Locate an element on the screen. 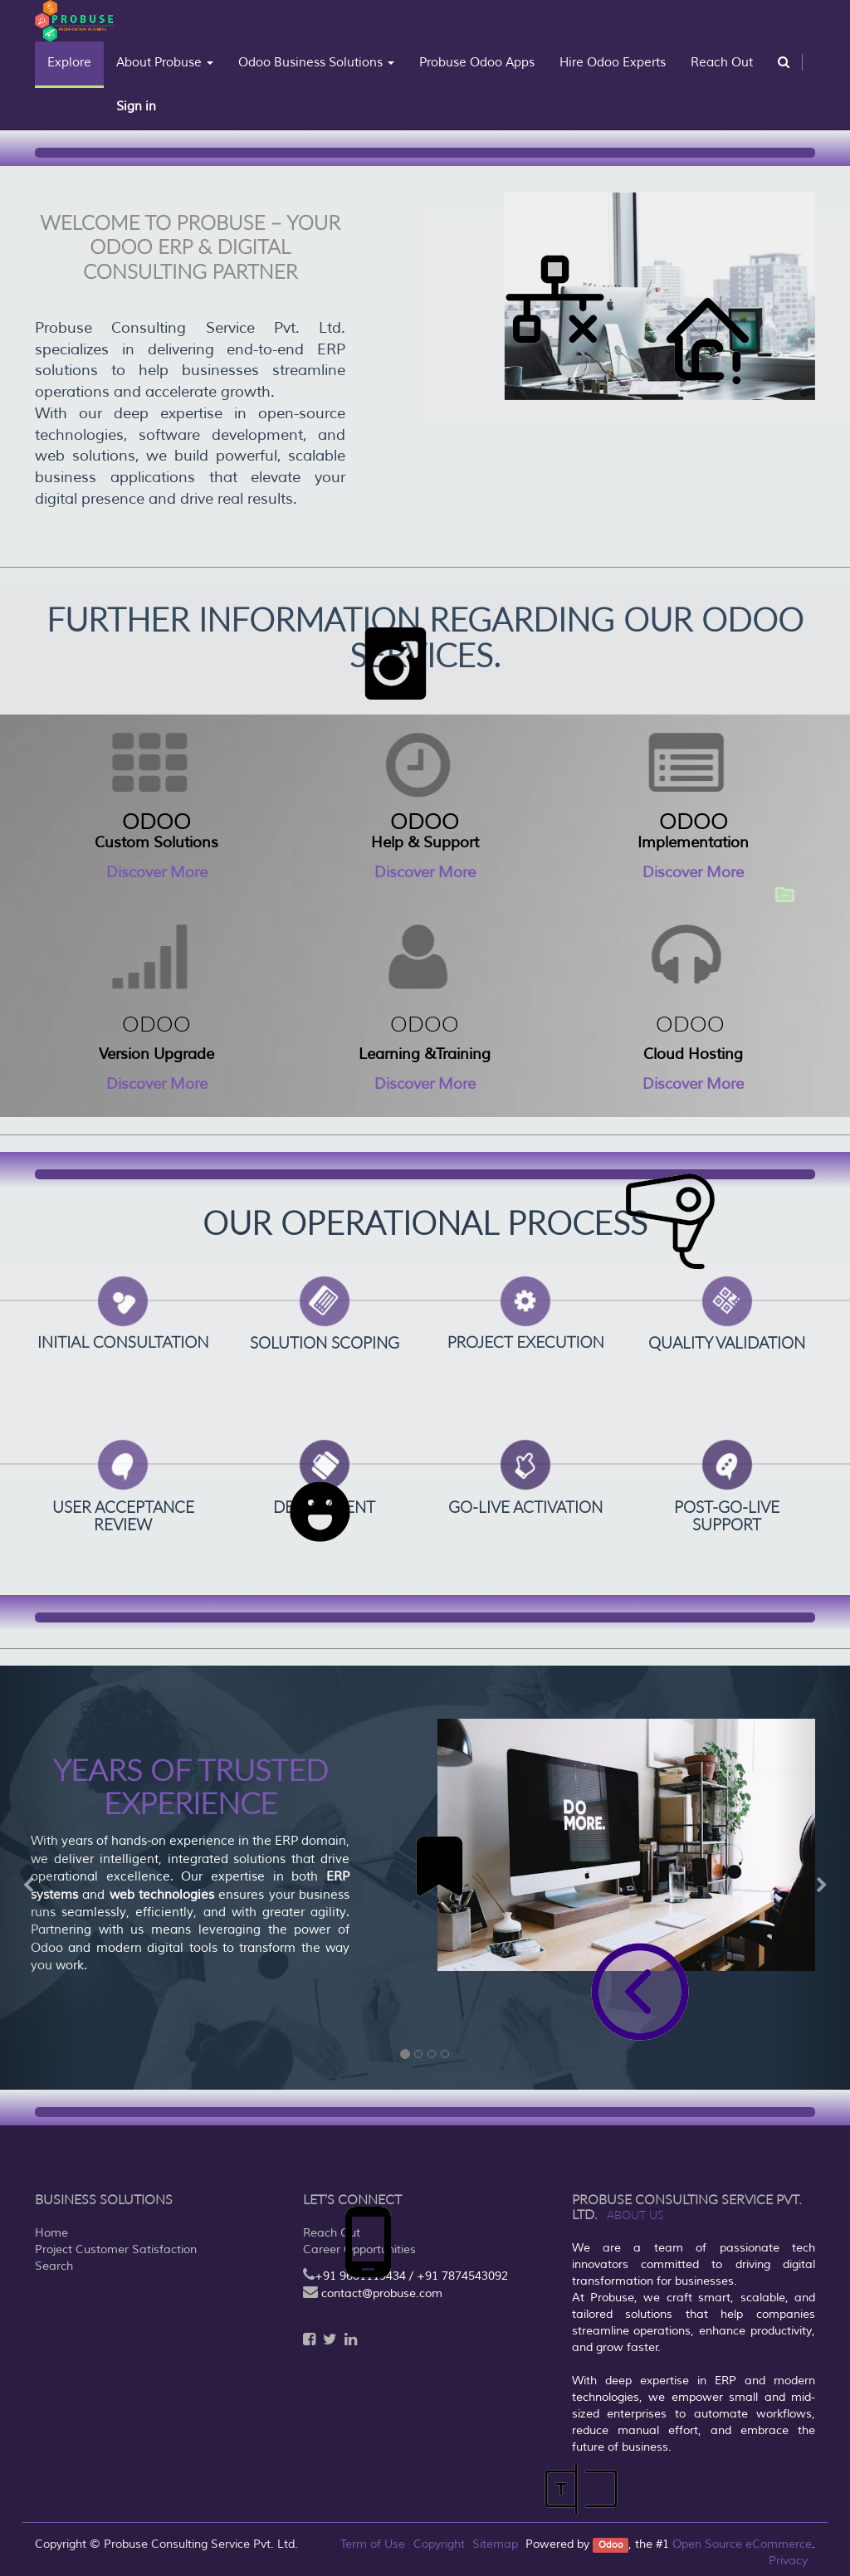 The height and width of the screenshot is (2576, 850). enter text in a form field is located at coordinates (581, 2489).